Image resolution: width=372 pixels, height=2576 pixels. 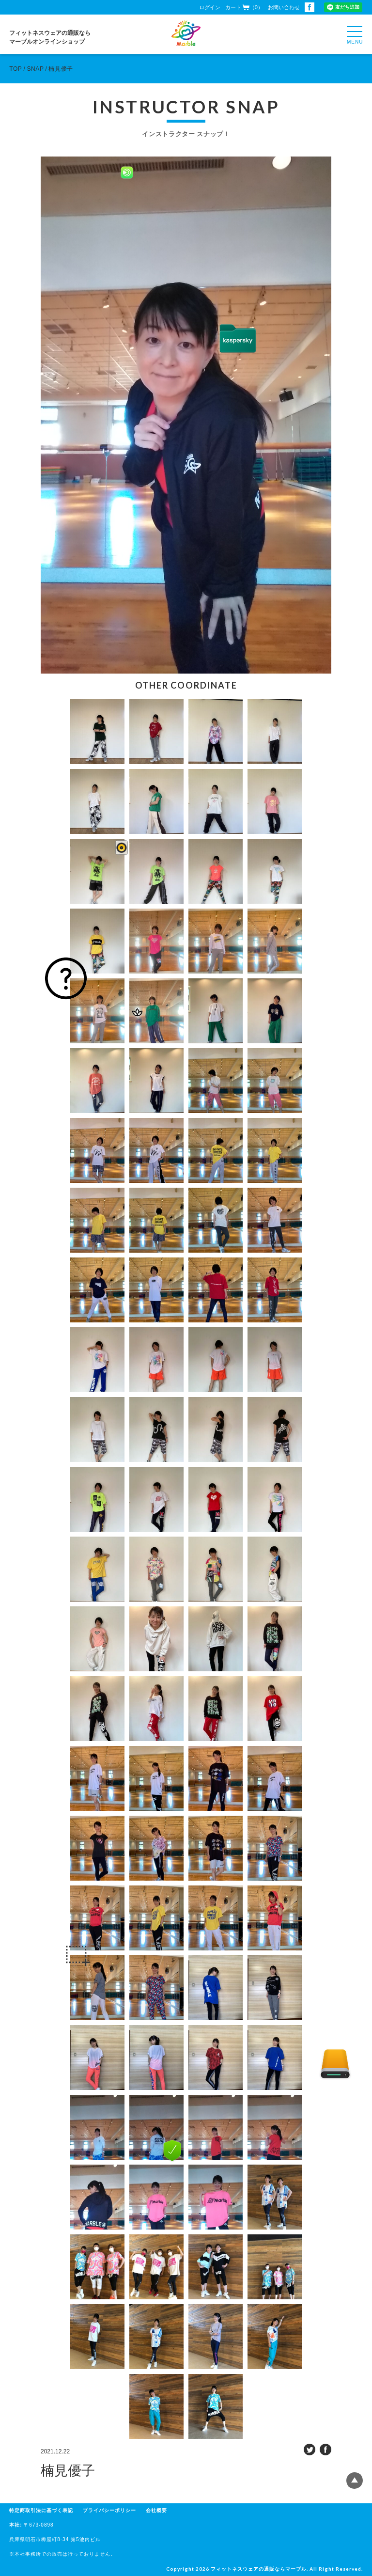 I want to click on open the mate desktop environment app, so click(x=127, y=173).